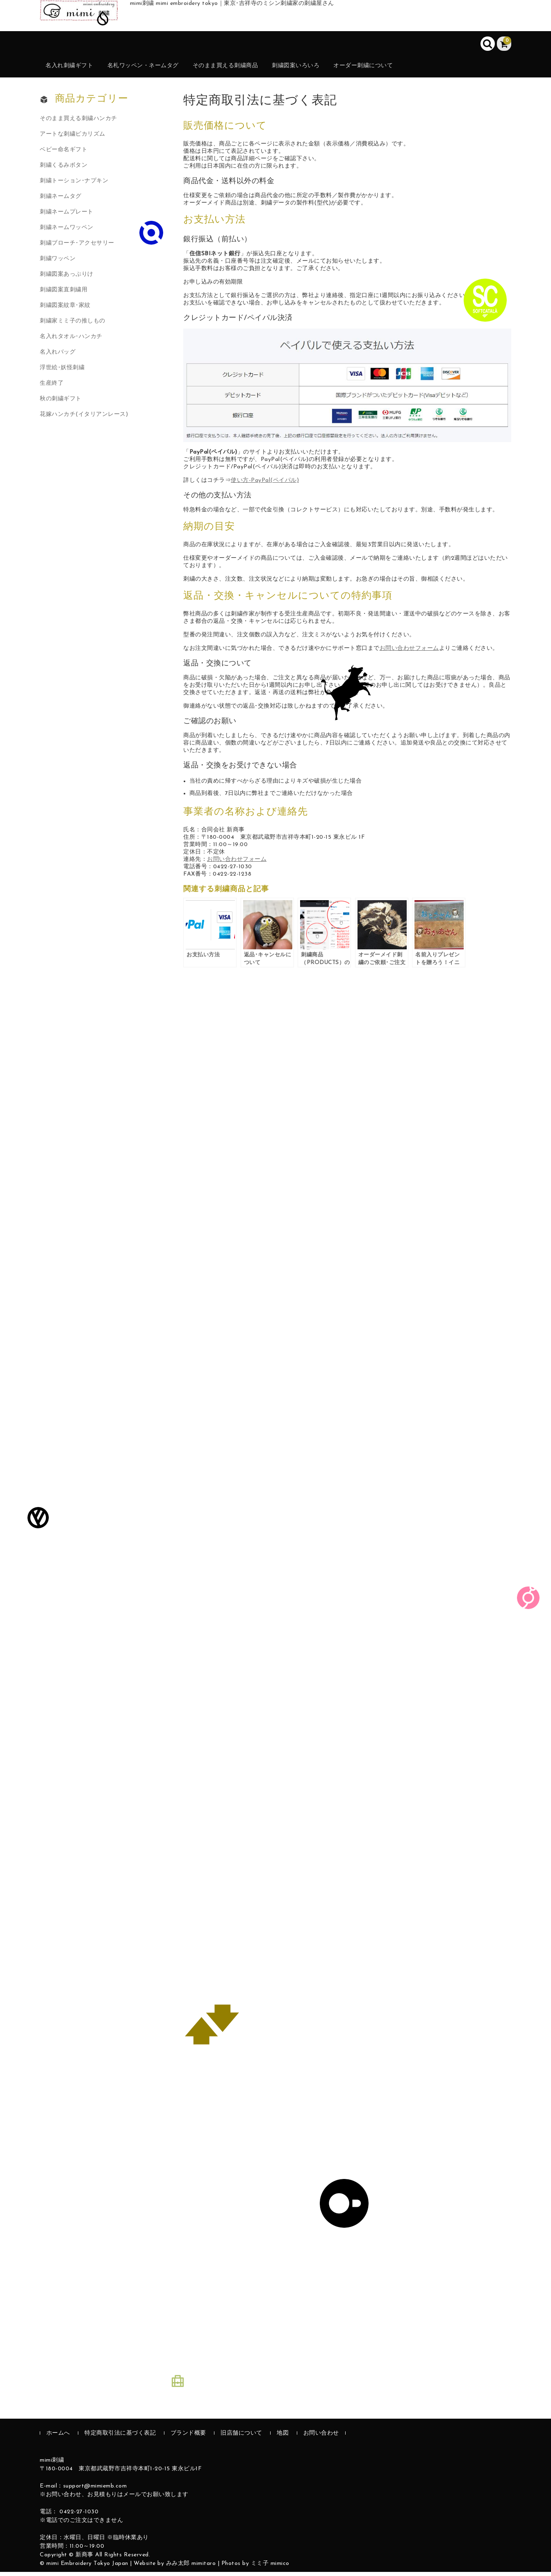  I want to click on visit the Softcatalà website or app, so click(485, 300).